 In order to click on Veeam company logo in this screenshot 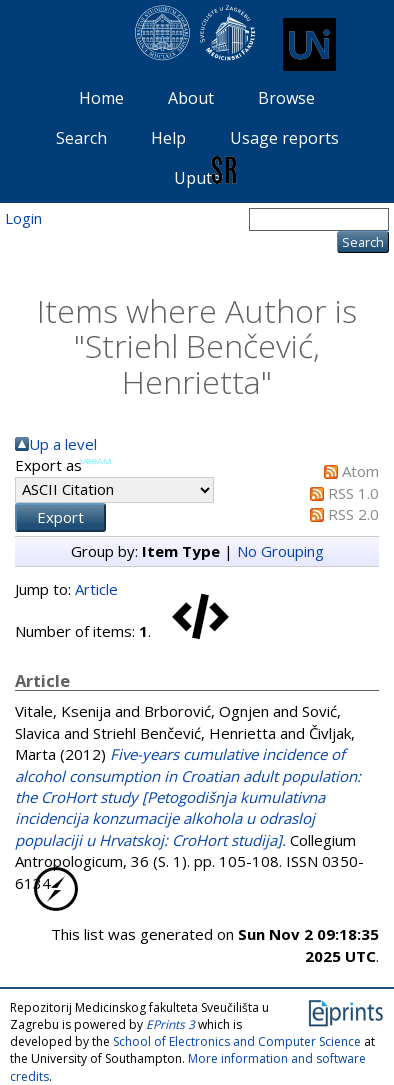, I will do `click(95, 461)`.